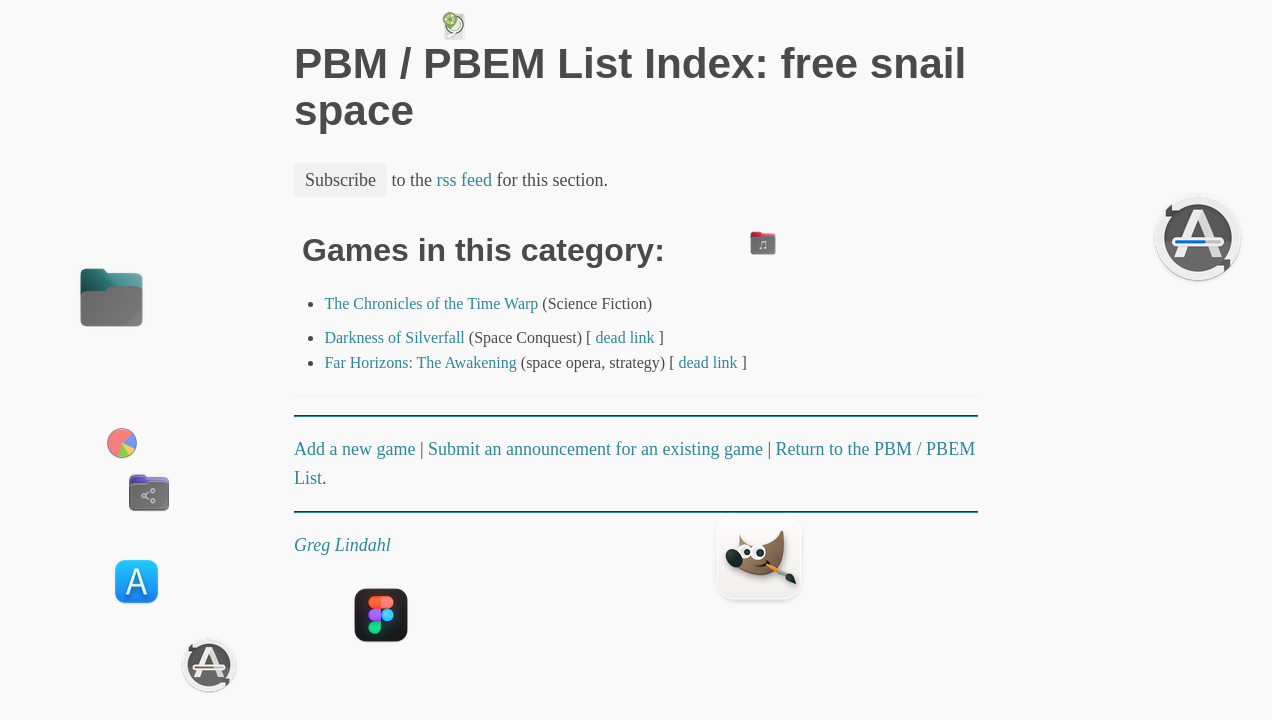 The height and width of the screenshot is (720, 1272). Describe the element at coordinates (136, 581) in the screenshot. I see `open fcitx input method settings` at that location.